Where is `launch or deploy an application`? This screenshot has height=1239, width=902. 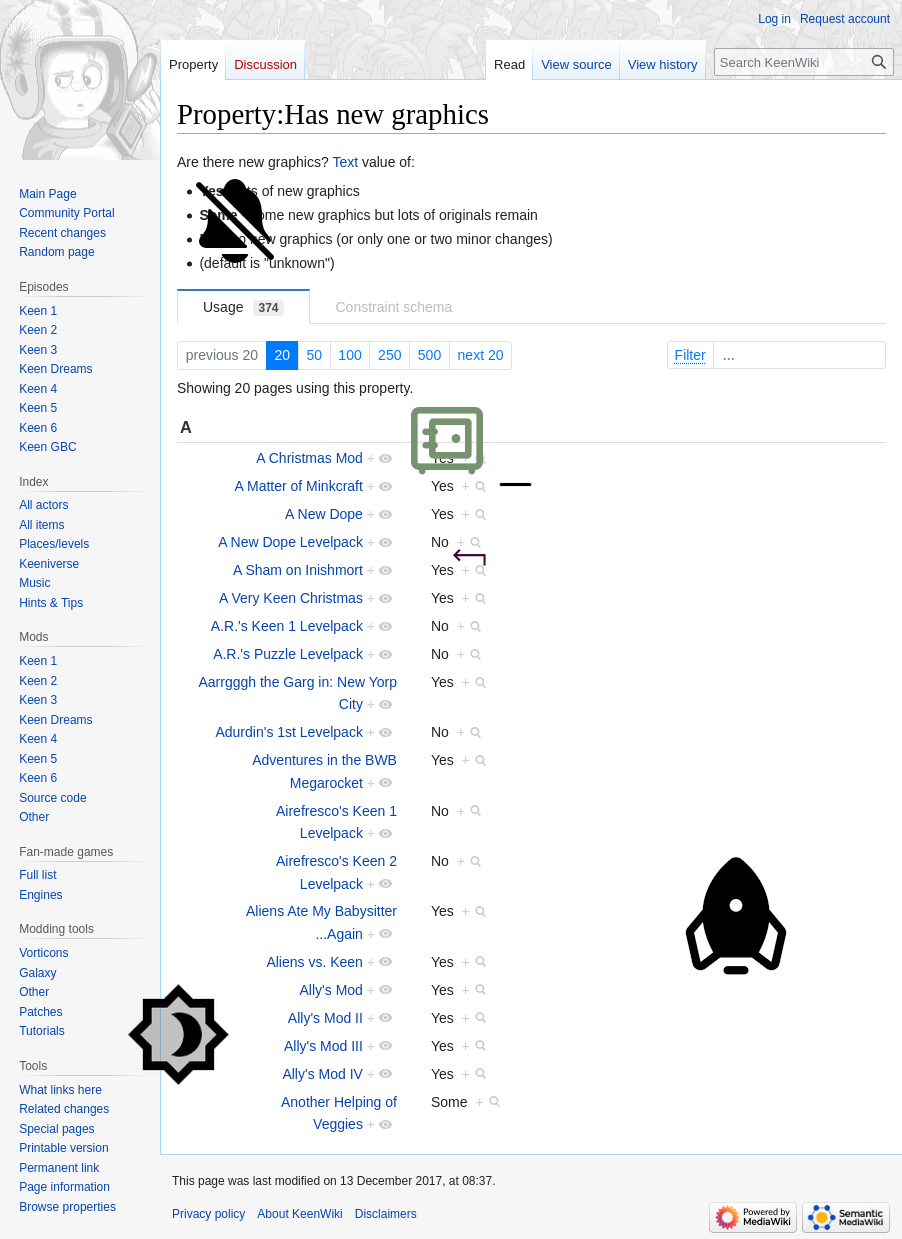
launch or deploy an application is located at coordinates (736, 920).